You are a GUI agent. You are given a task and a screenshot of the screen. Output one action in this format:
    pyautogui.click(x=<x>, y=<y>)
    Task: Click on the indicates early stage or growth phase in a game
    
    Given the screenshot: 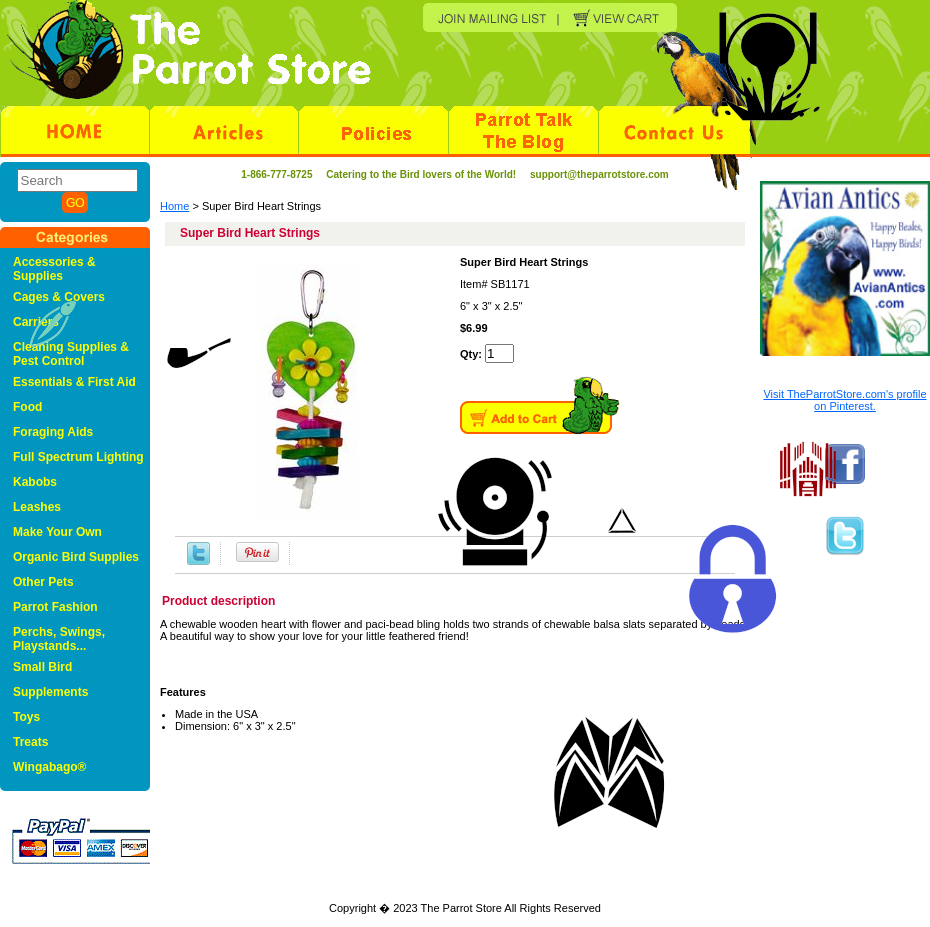 What is the action you would take?
    pyautogui.click(x=53, y=323)
    